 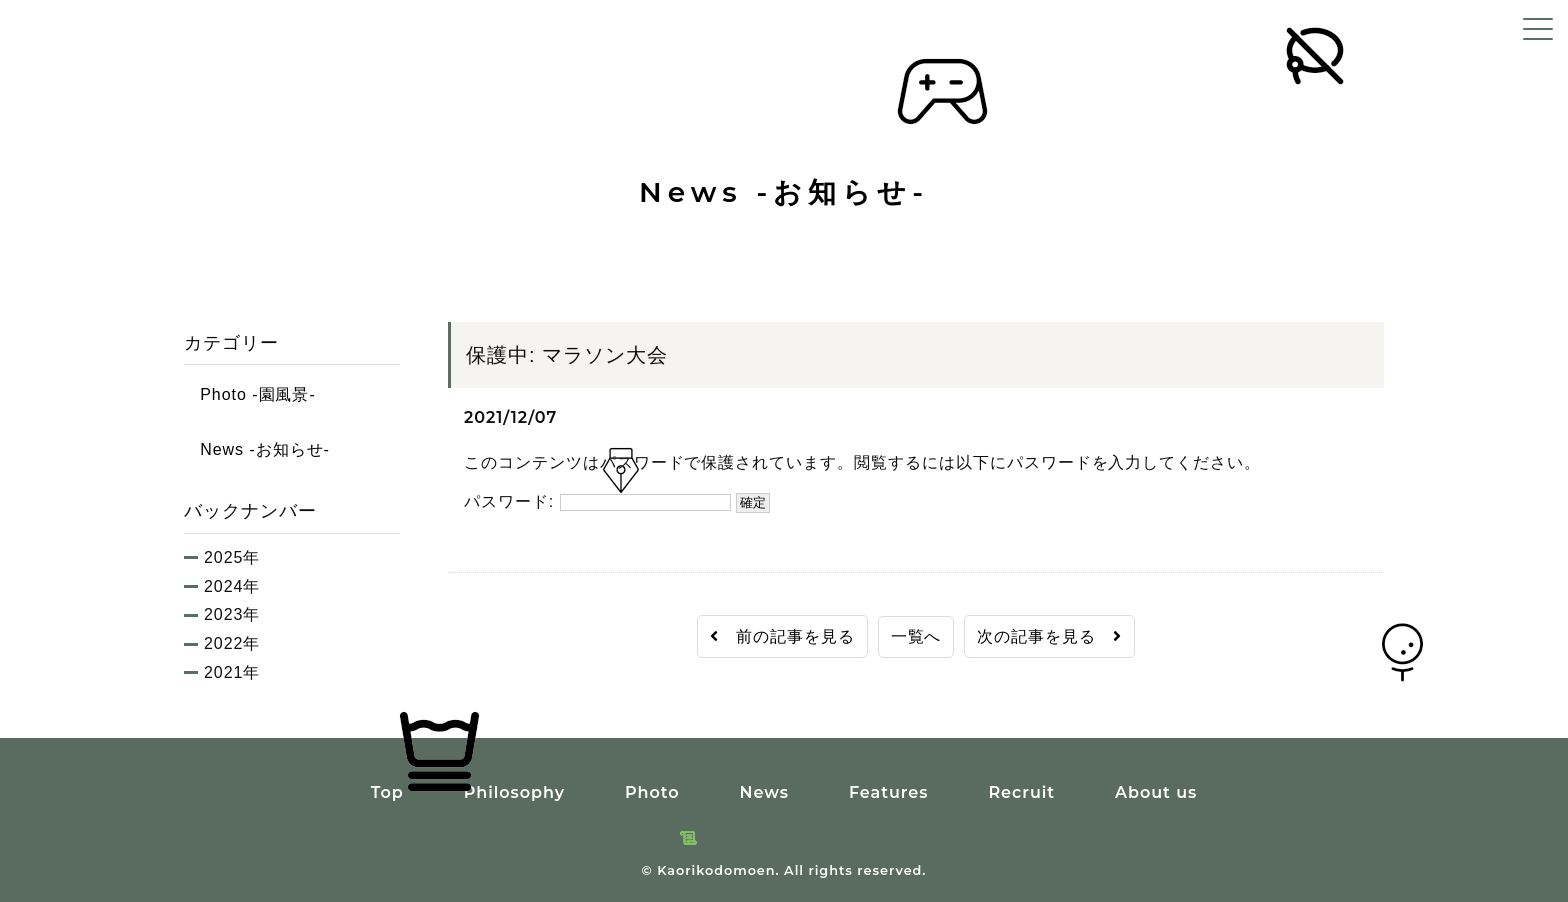 What do you see at coordinates (1315, 56) in the screenshot?
I see `disable lasso selection tool` at bounding box center [1315, 56].